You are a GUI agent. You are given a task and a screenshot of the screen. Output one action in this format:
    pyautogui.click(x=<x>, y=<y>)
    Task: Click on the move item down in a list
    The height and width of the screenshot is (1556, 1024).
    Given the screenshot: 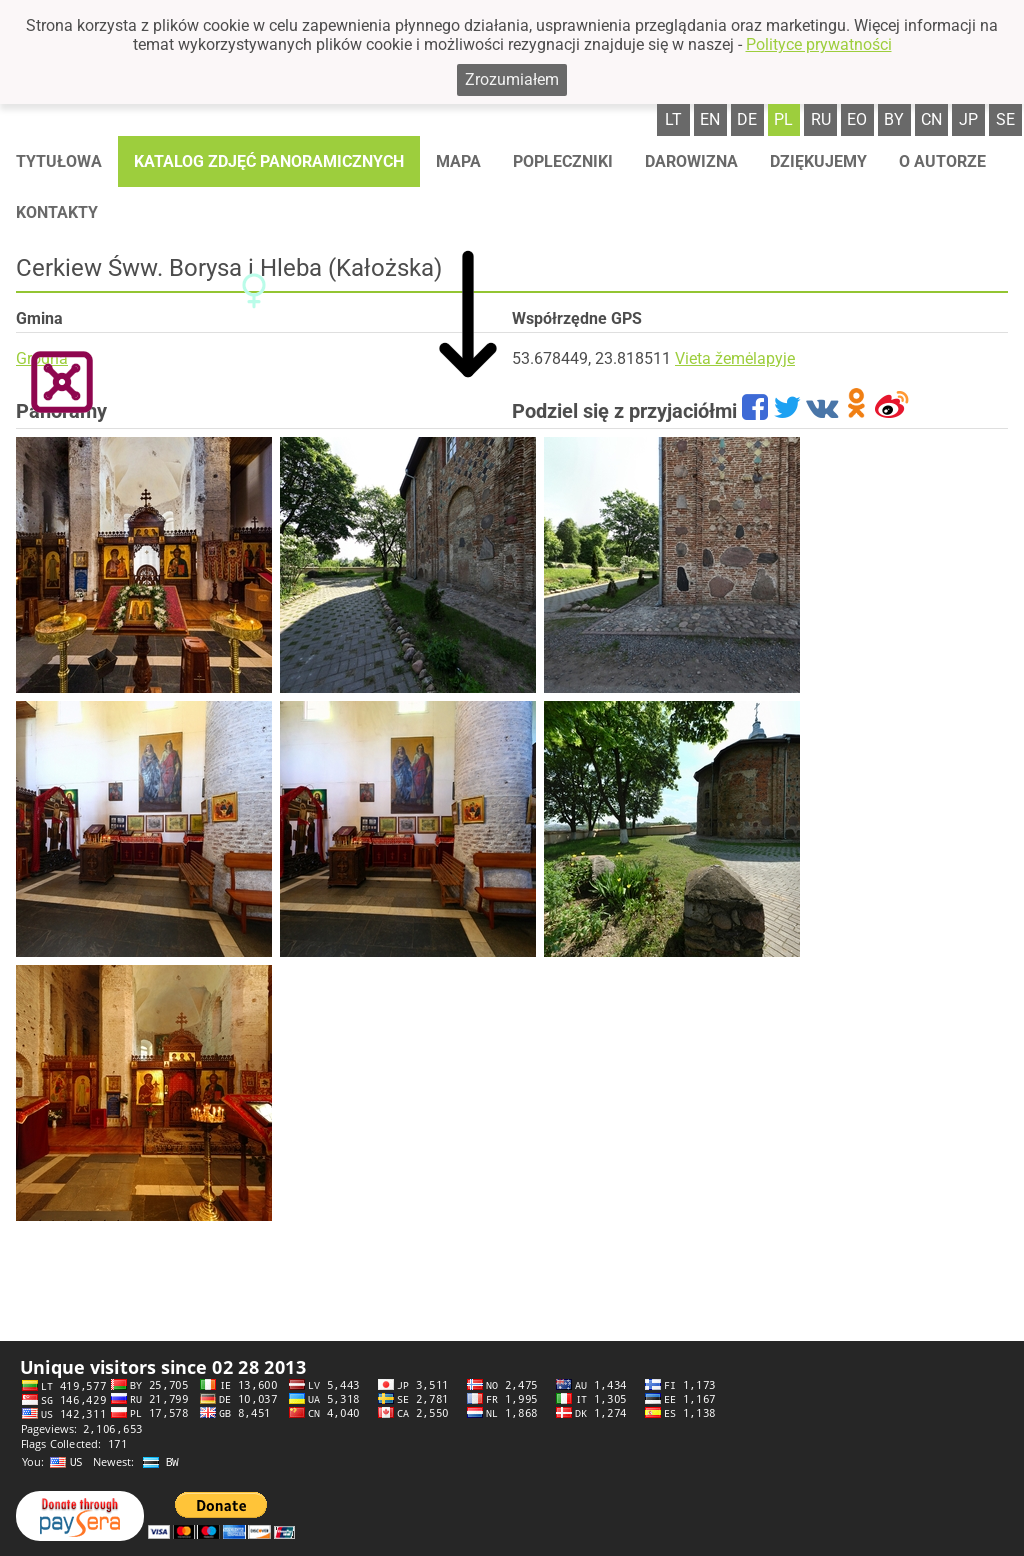 What is the action you would take?
    pyautogui.click(x=468, y=314)
    